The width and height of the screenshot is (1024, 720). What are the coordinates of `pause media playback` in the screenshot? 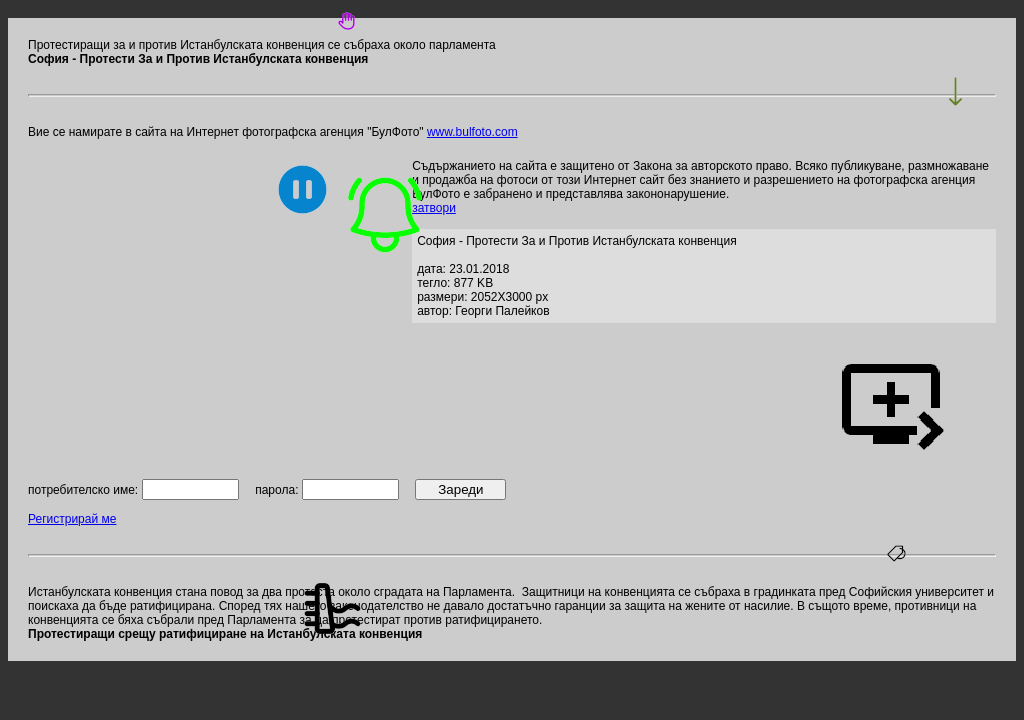 It's located at (302, 189).